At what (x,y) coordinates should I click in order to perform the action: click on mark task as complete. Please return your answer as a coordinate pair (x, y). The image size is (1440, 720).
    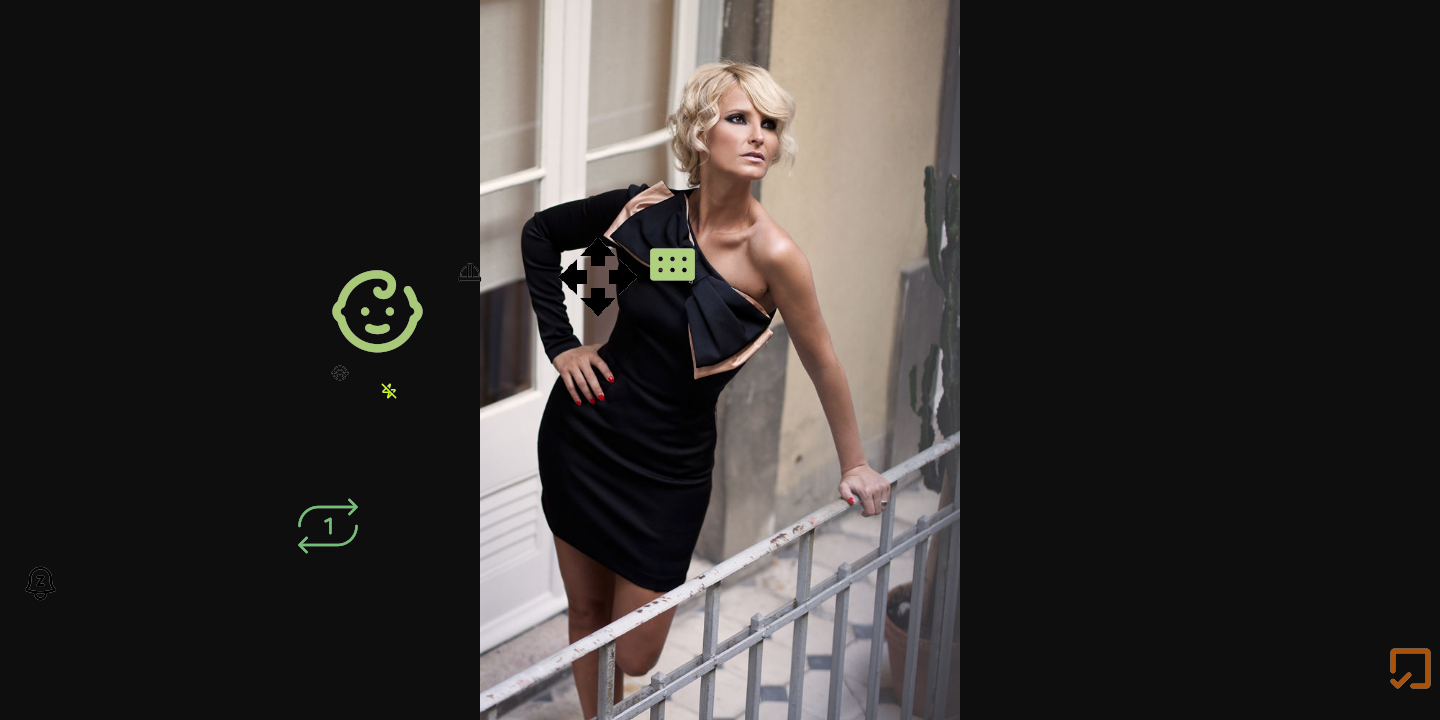
    Looking at the image, I should click on (1410, 668).